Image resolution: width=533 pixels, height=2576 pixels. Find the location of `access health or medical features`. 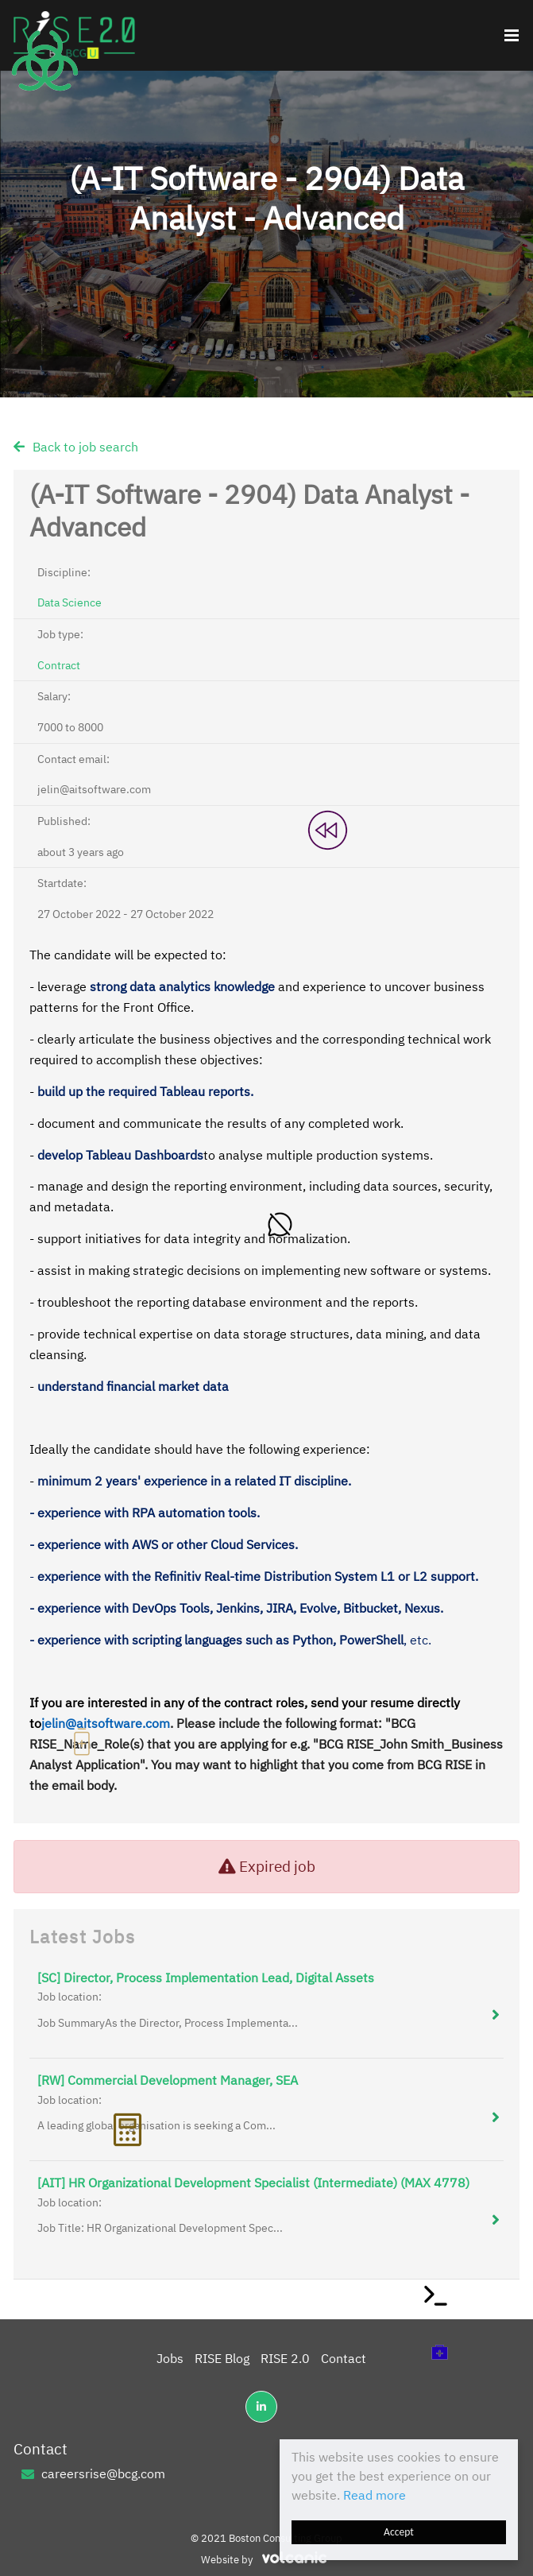

access health or medical features is located at coordinates (439, 2352).